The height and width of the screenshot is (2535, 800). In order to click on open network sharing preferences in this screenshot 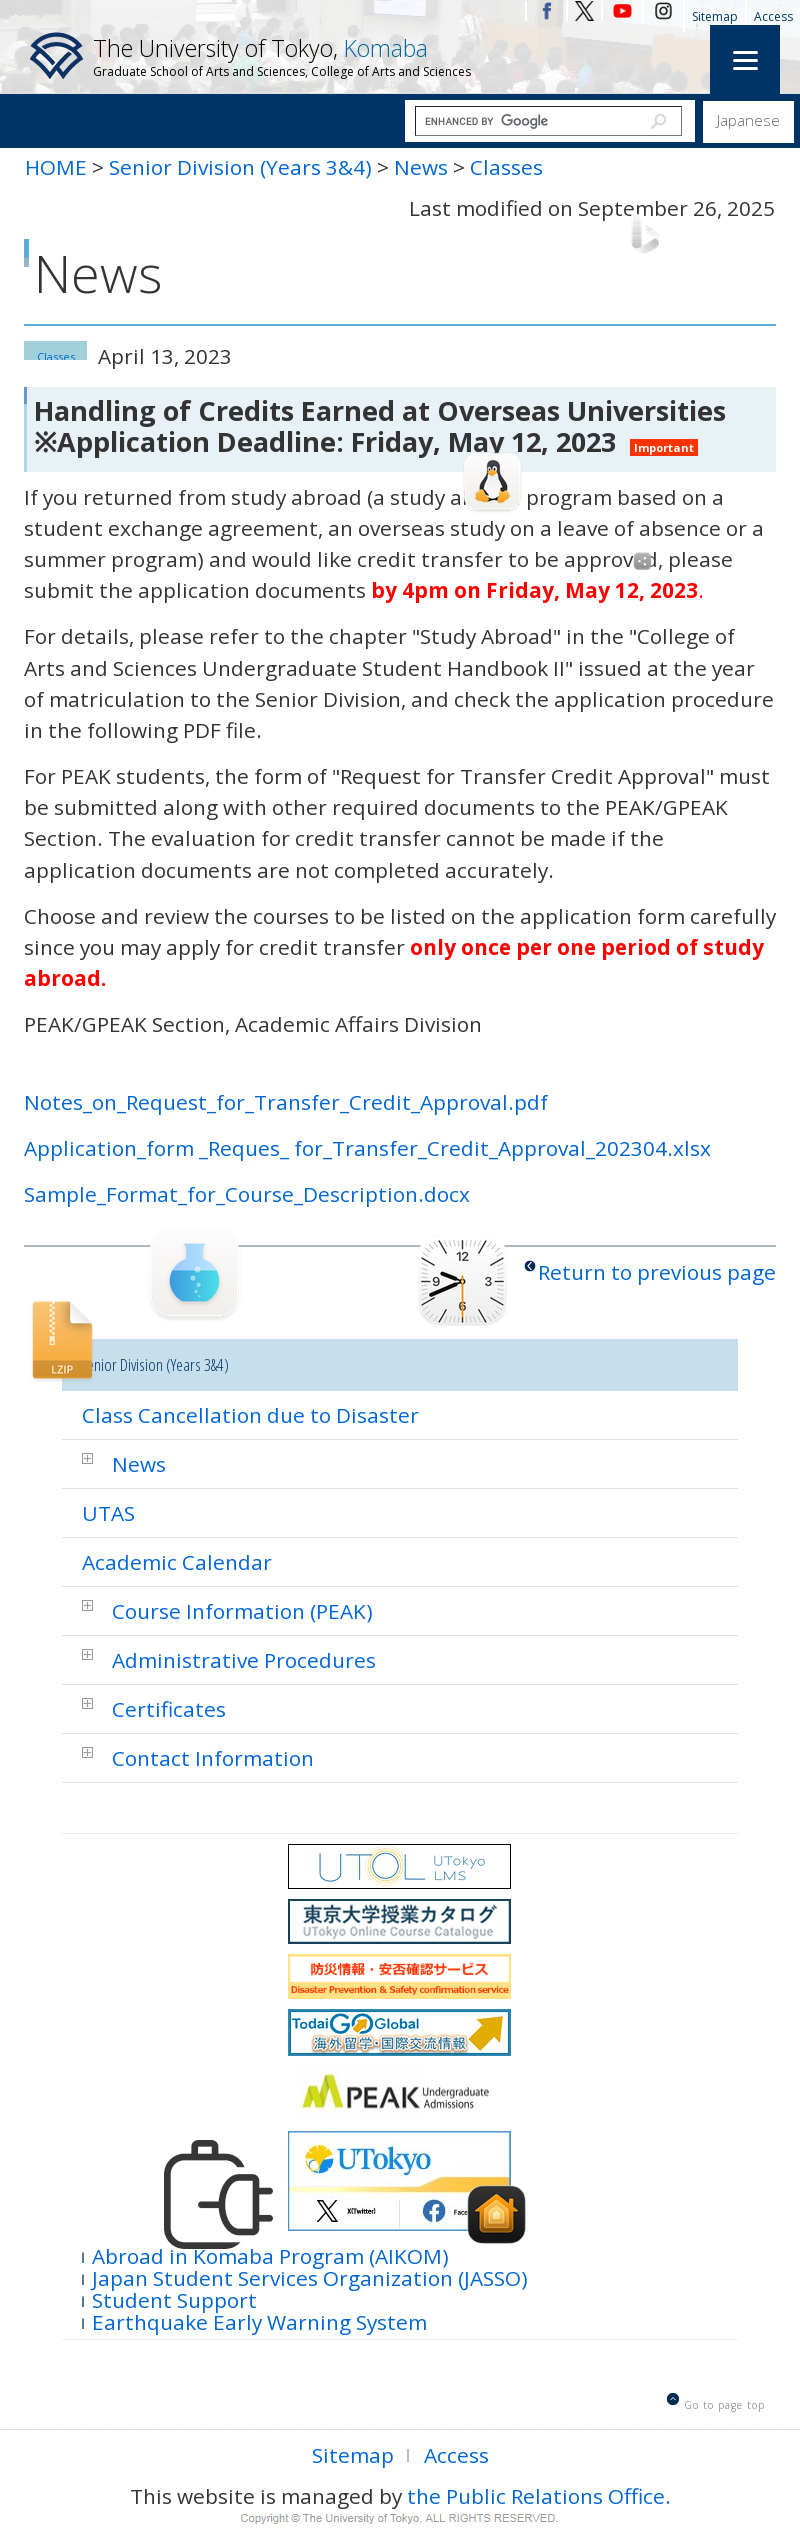, I will do `click(642, 561)`.